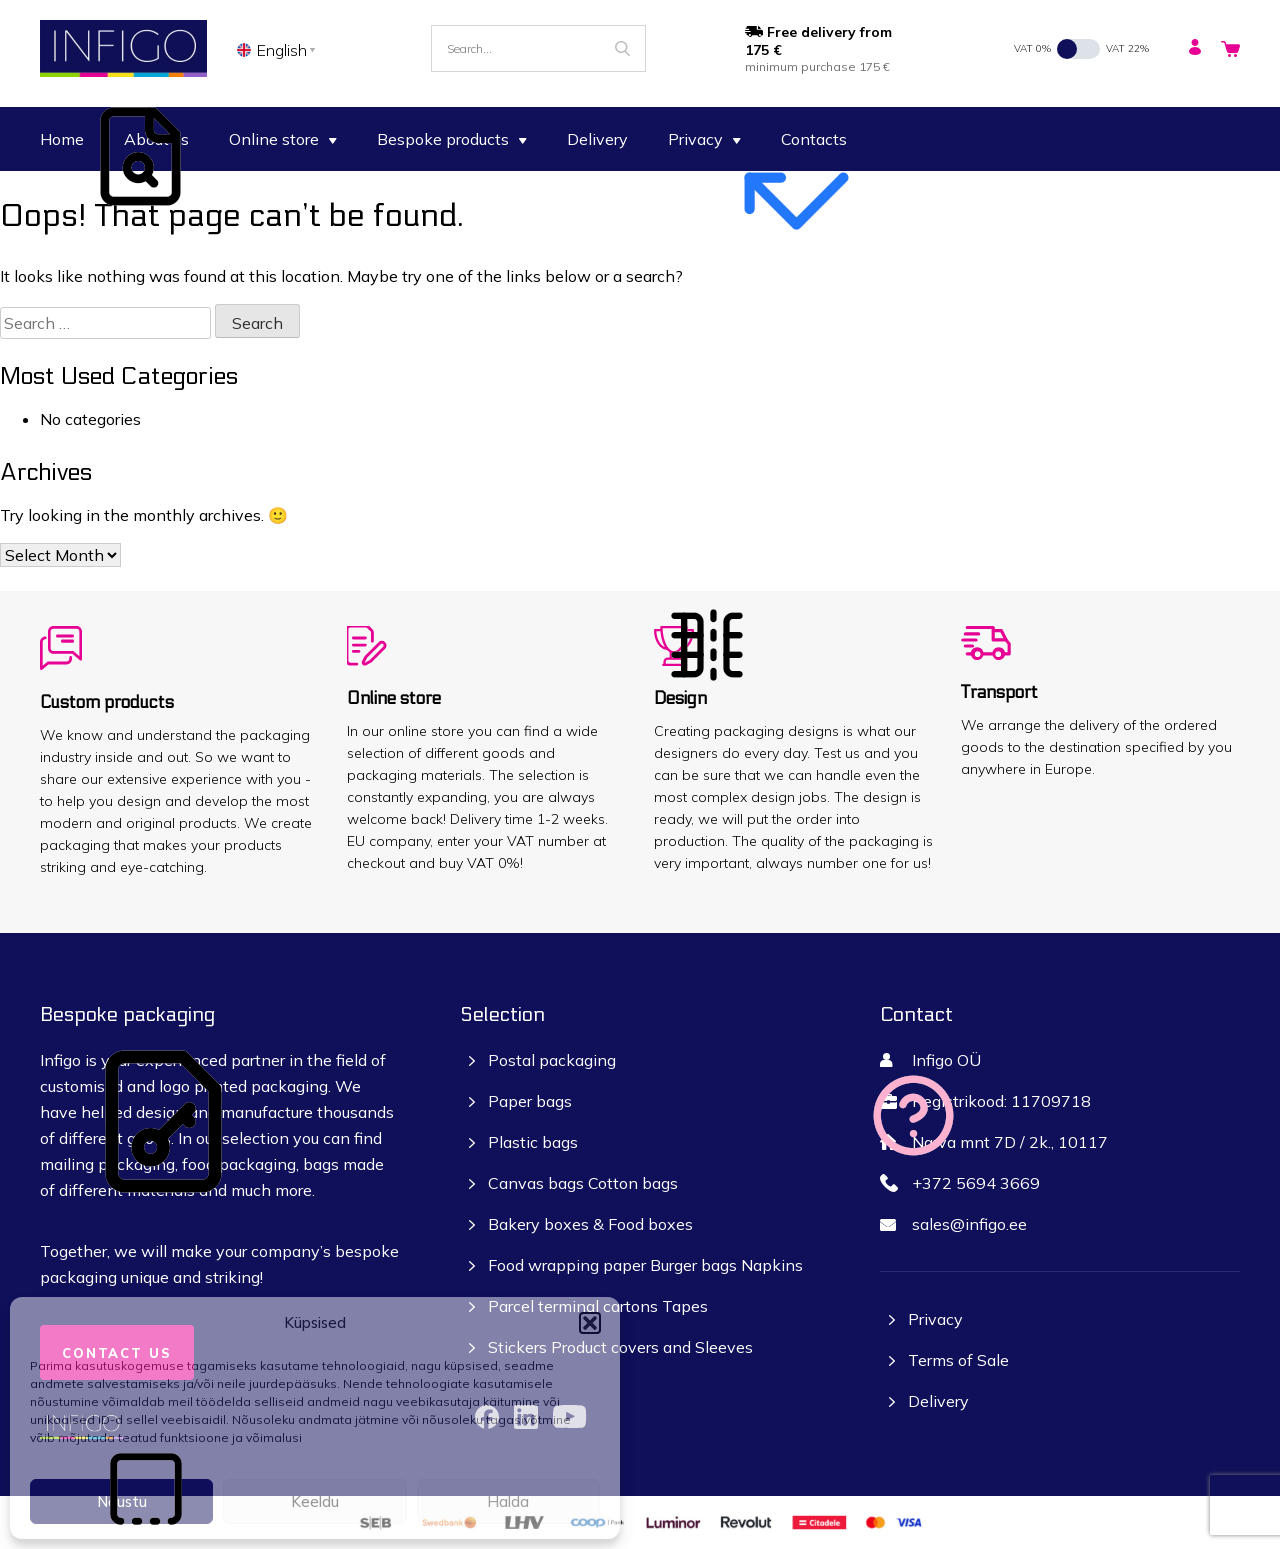 The width and height of the screenshot is (1280, 1549). What do you see at coordinates (146, 1489) in the screenshot?
I see `indicates a container with a collapsible or expandable bottom section` at bounding box center [146, 1489].